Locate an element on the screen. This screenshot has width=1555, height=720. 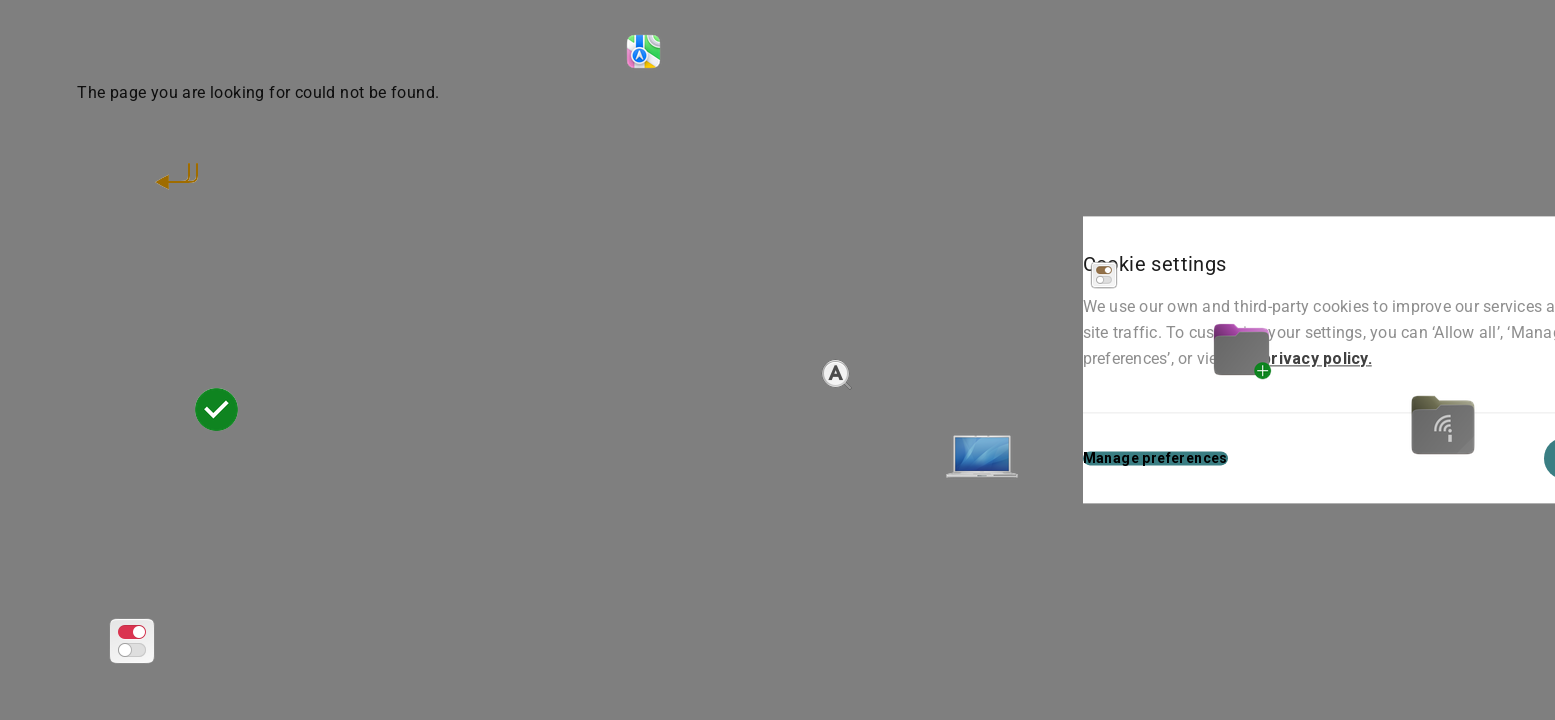
create a new folder is located at coordinates (1241, 349).